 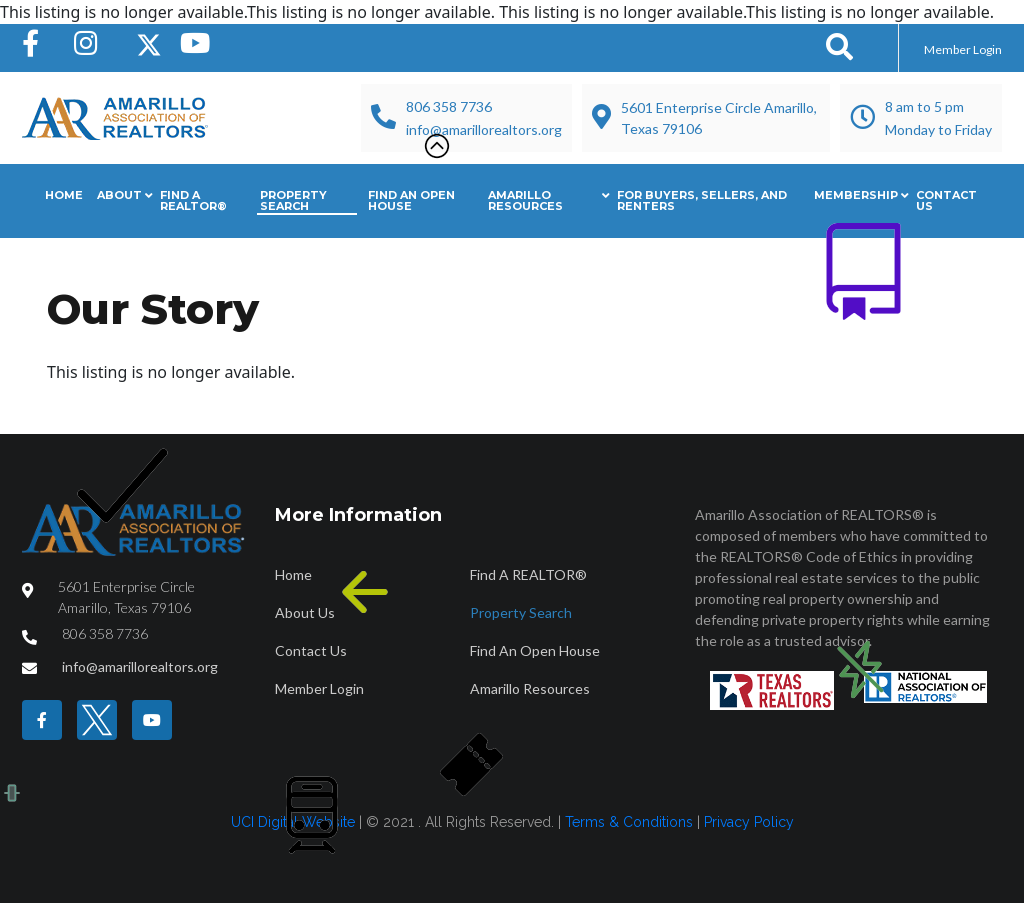 I want to click on disable camera flash, so click(x=860, y=669).